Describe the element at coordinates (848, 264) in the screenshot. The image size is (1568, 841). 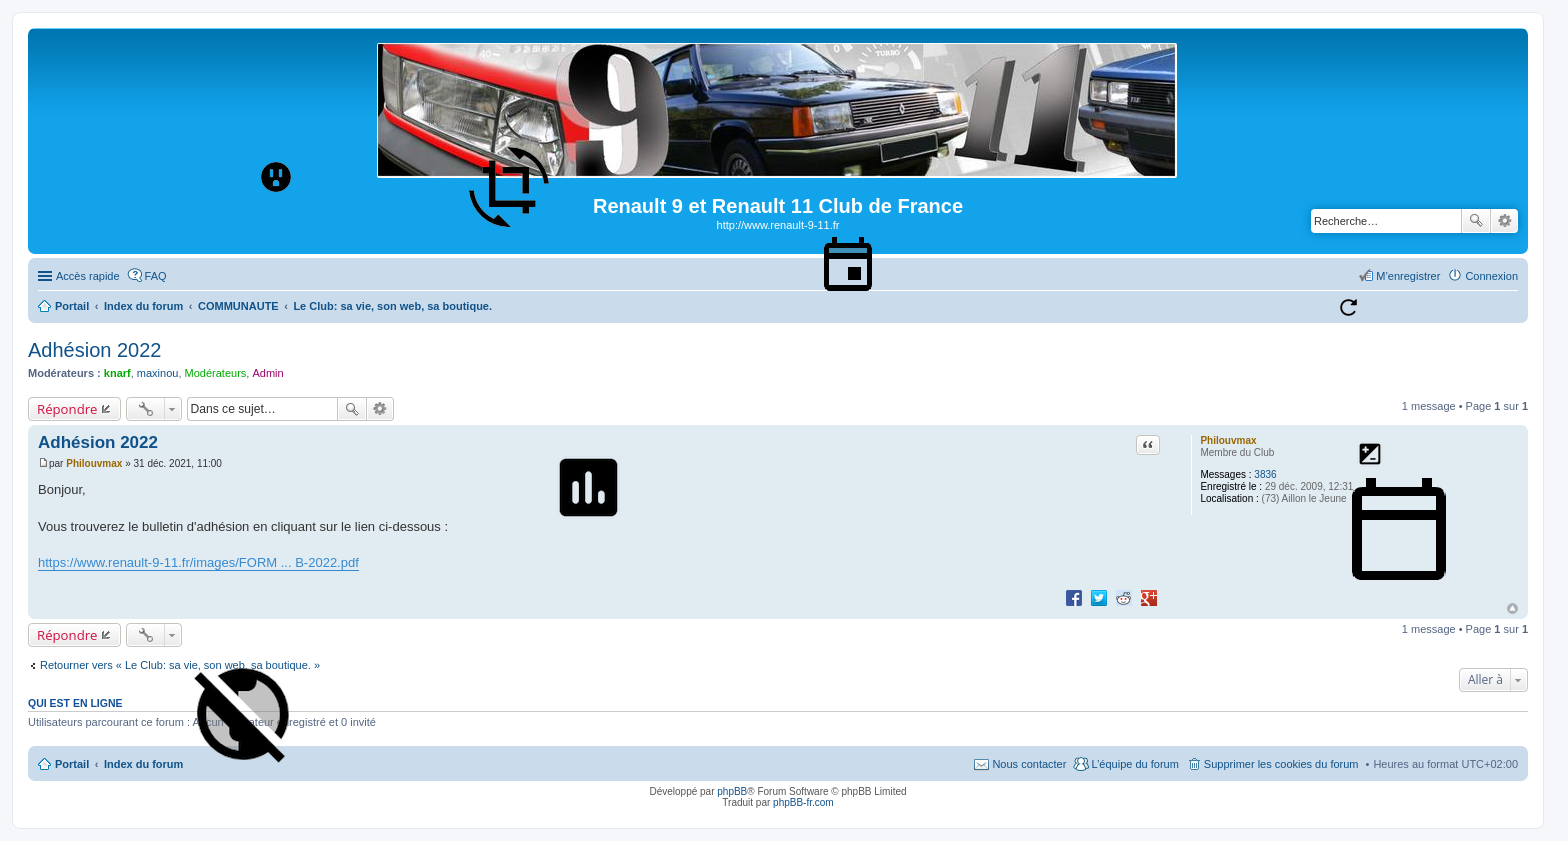
I see `view calendar events` at that location.